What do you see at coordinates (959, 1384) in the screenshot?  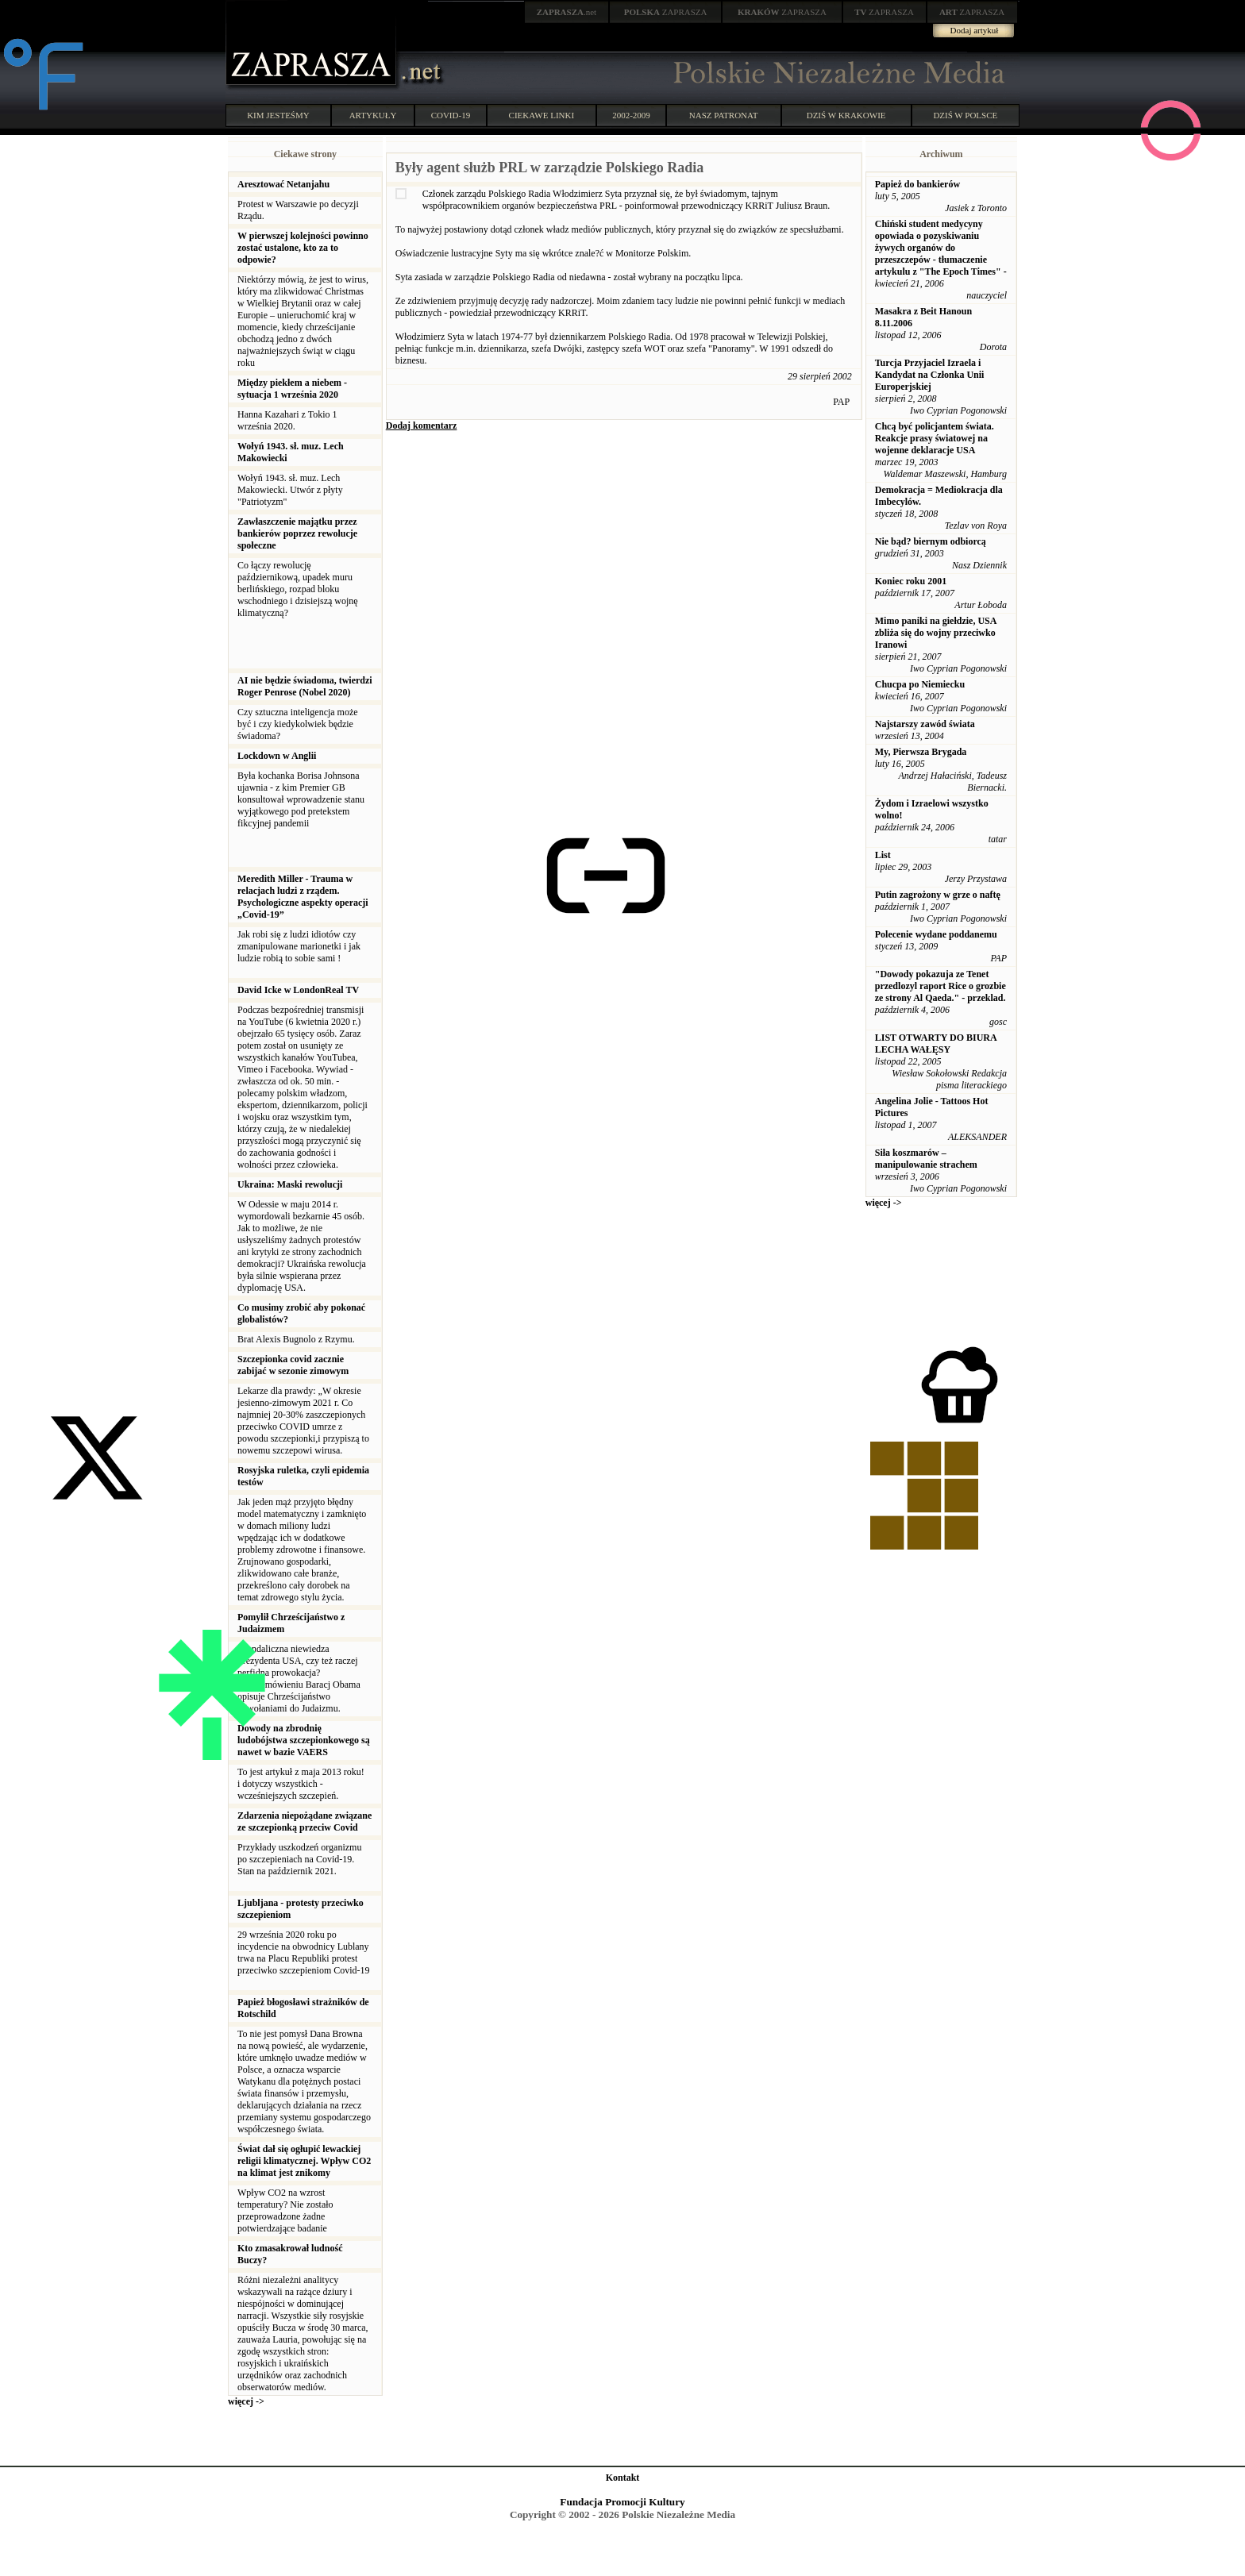 I see `view birthday or celebration notifications` at bounding box center [959, 1384].